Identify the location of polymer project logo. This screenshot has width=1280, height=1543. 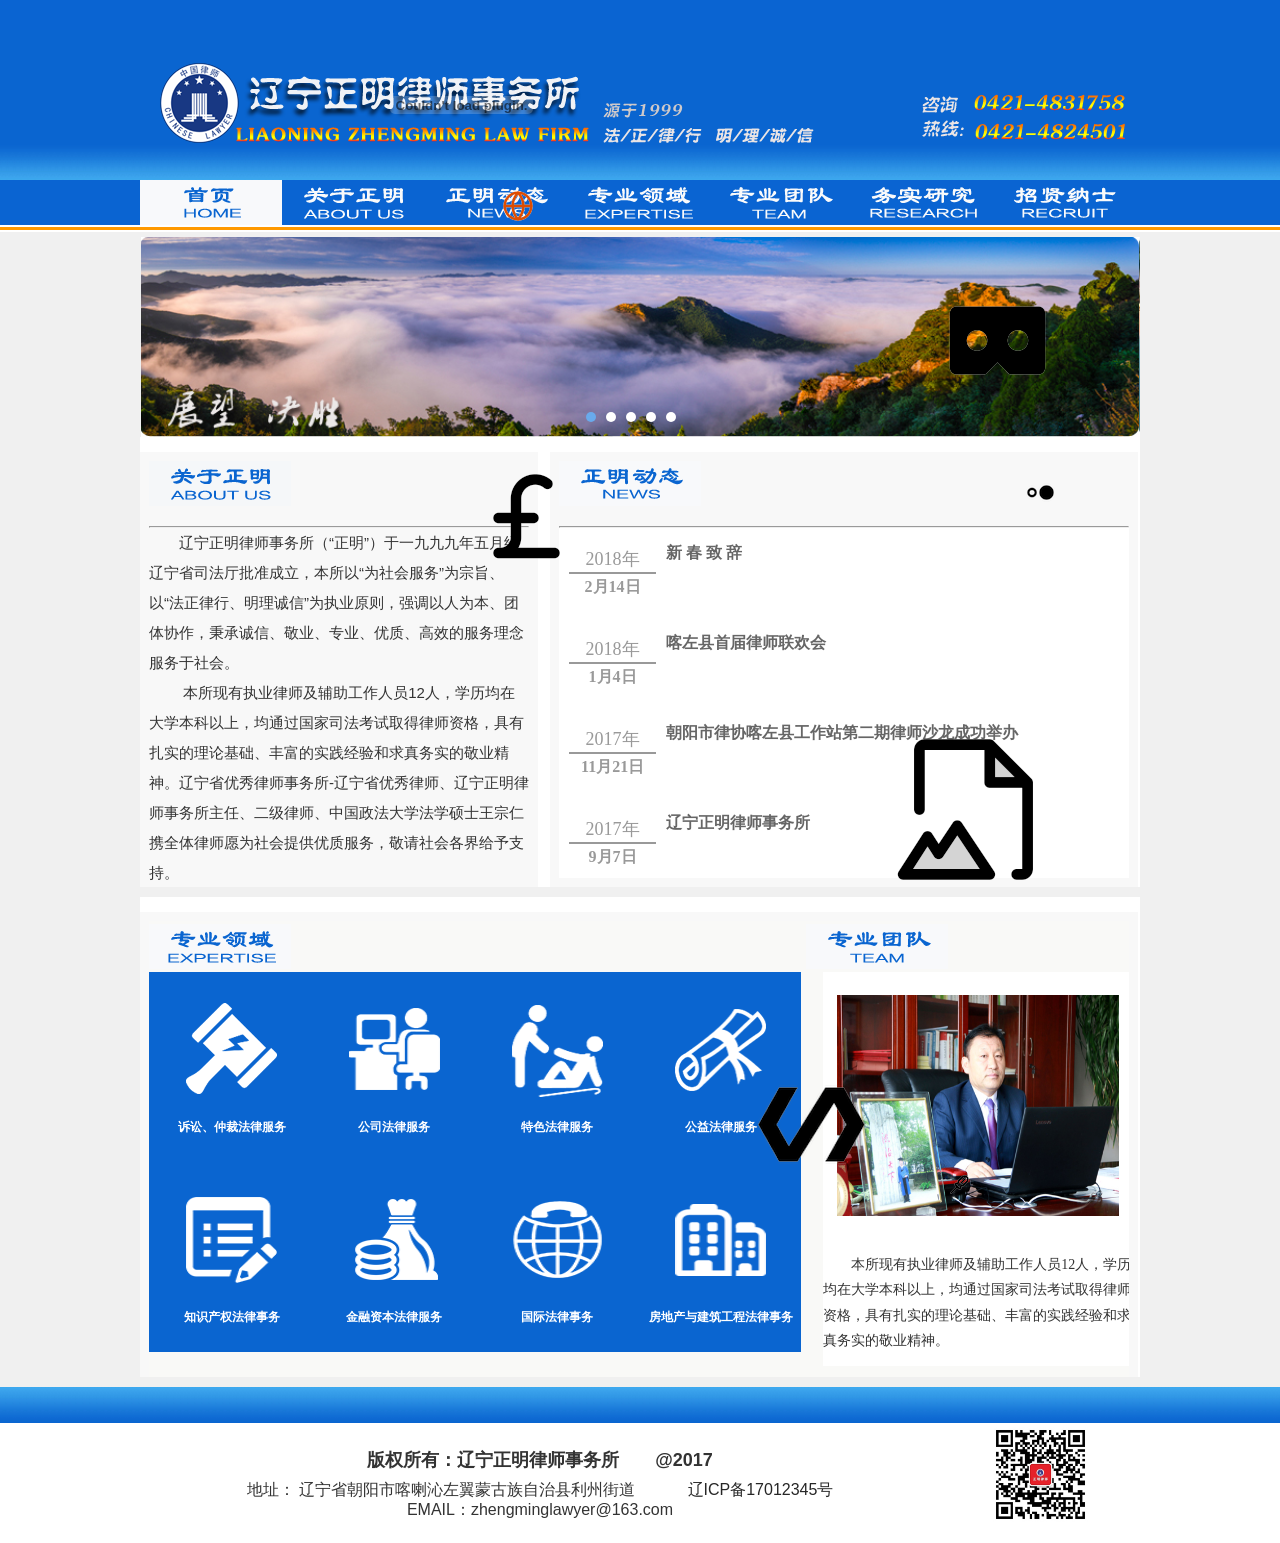
(811, 1124).